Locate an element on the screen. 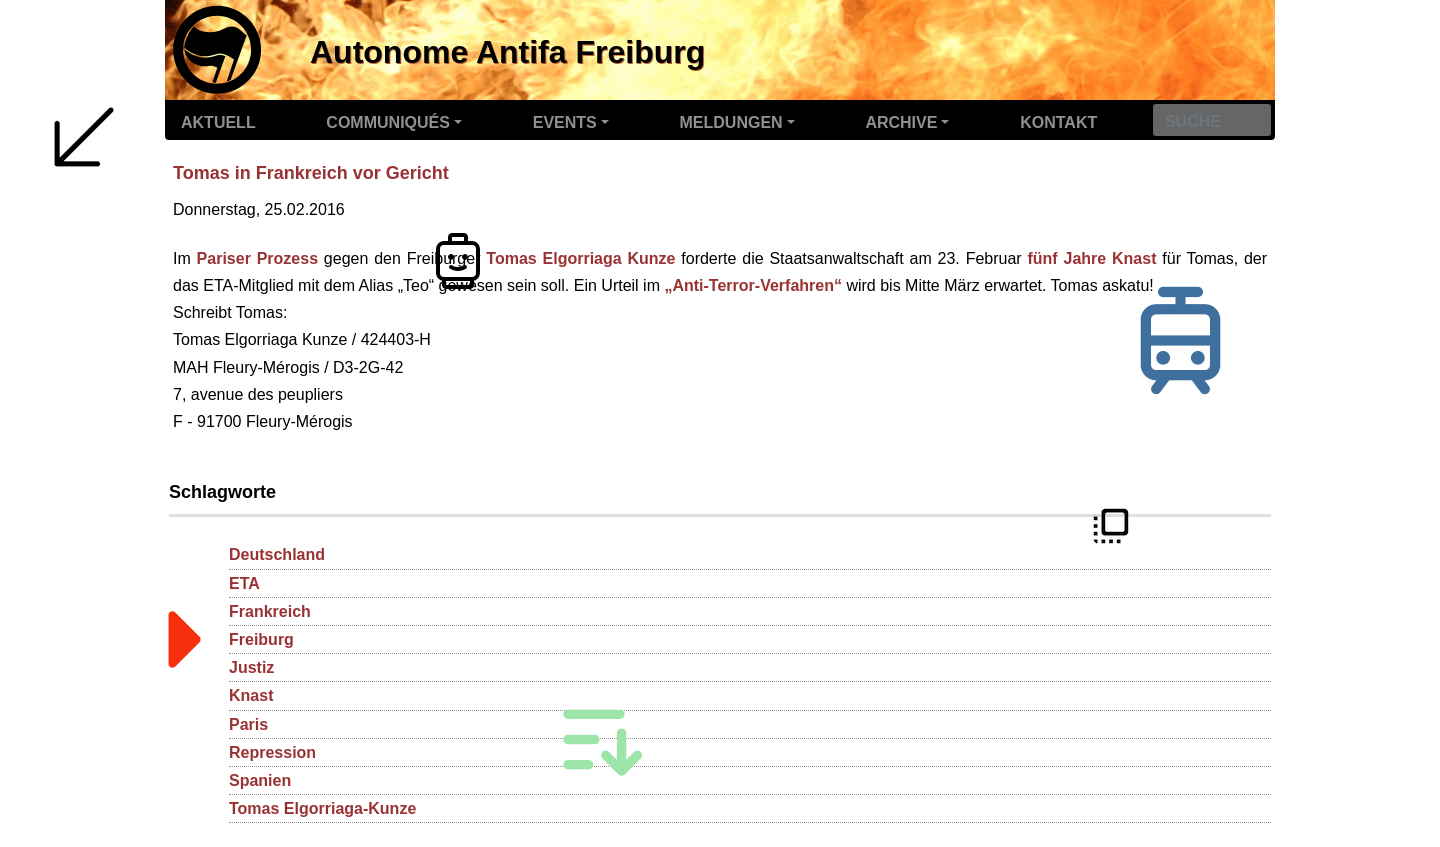 Image resolution: width=1440 pixels, height=847 pixels. navigate to the bottom-left or previous item is located at coordinates (84, 137).